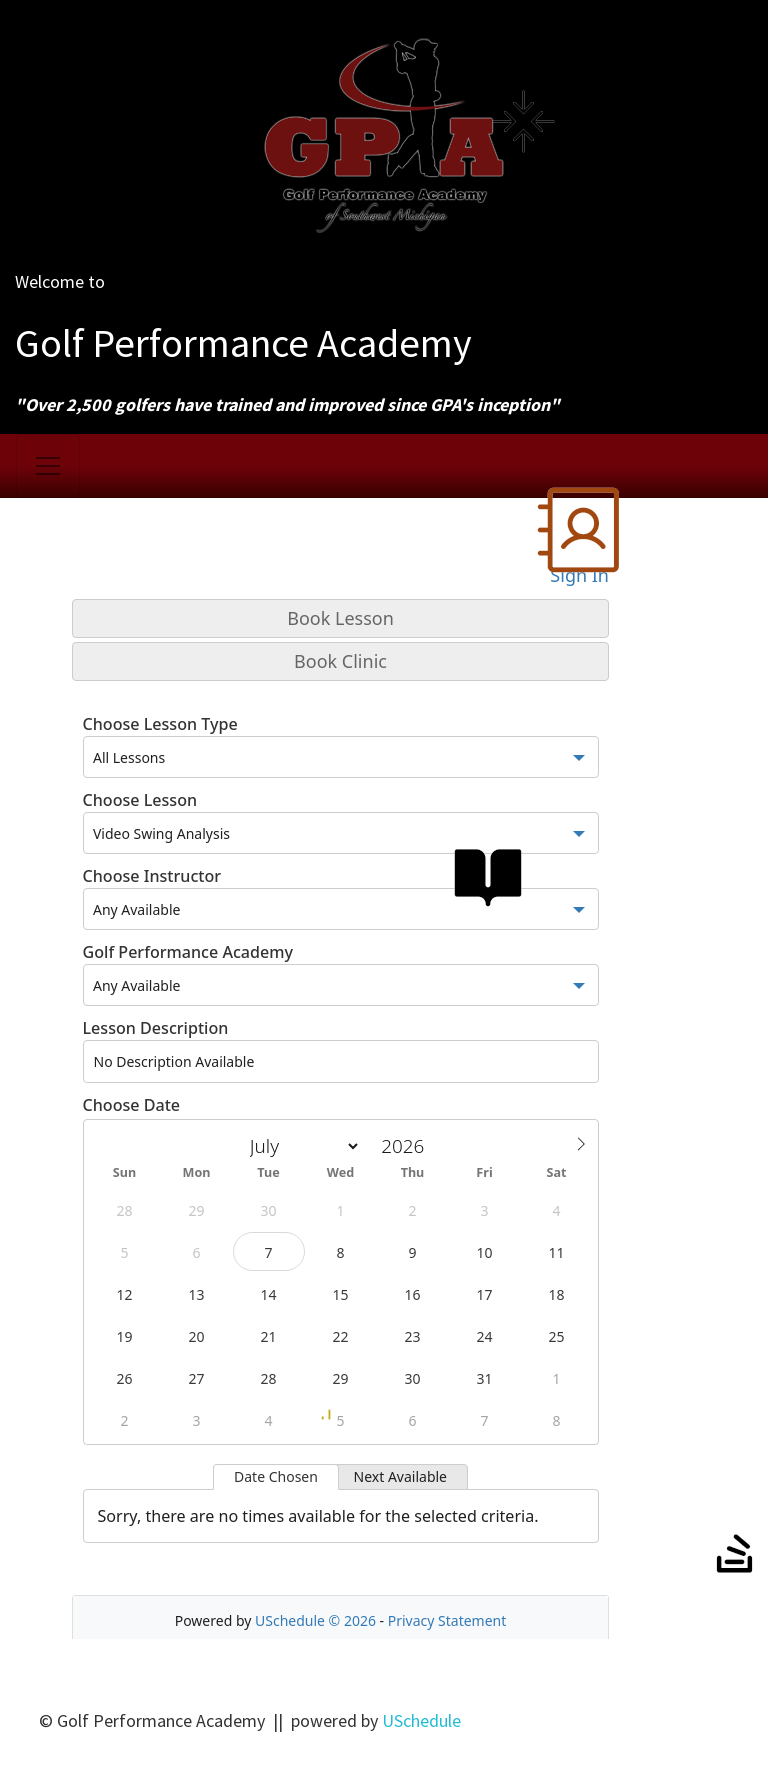 The height and width of the screenshot is (1766, 768). I want to click on visit stack overflow for developer help, so click(734, 1553).